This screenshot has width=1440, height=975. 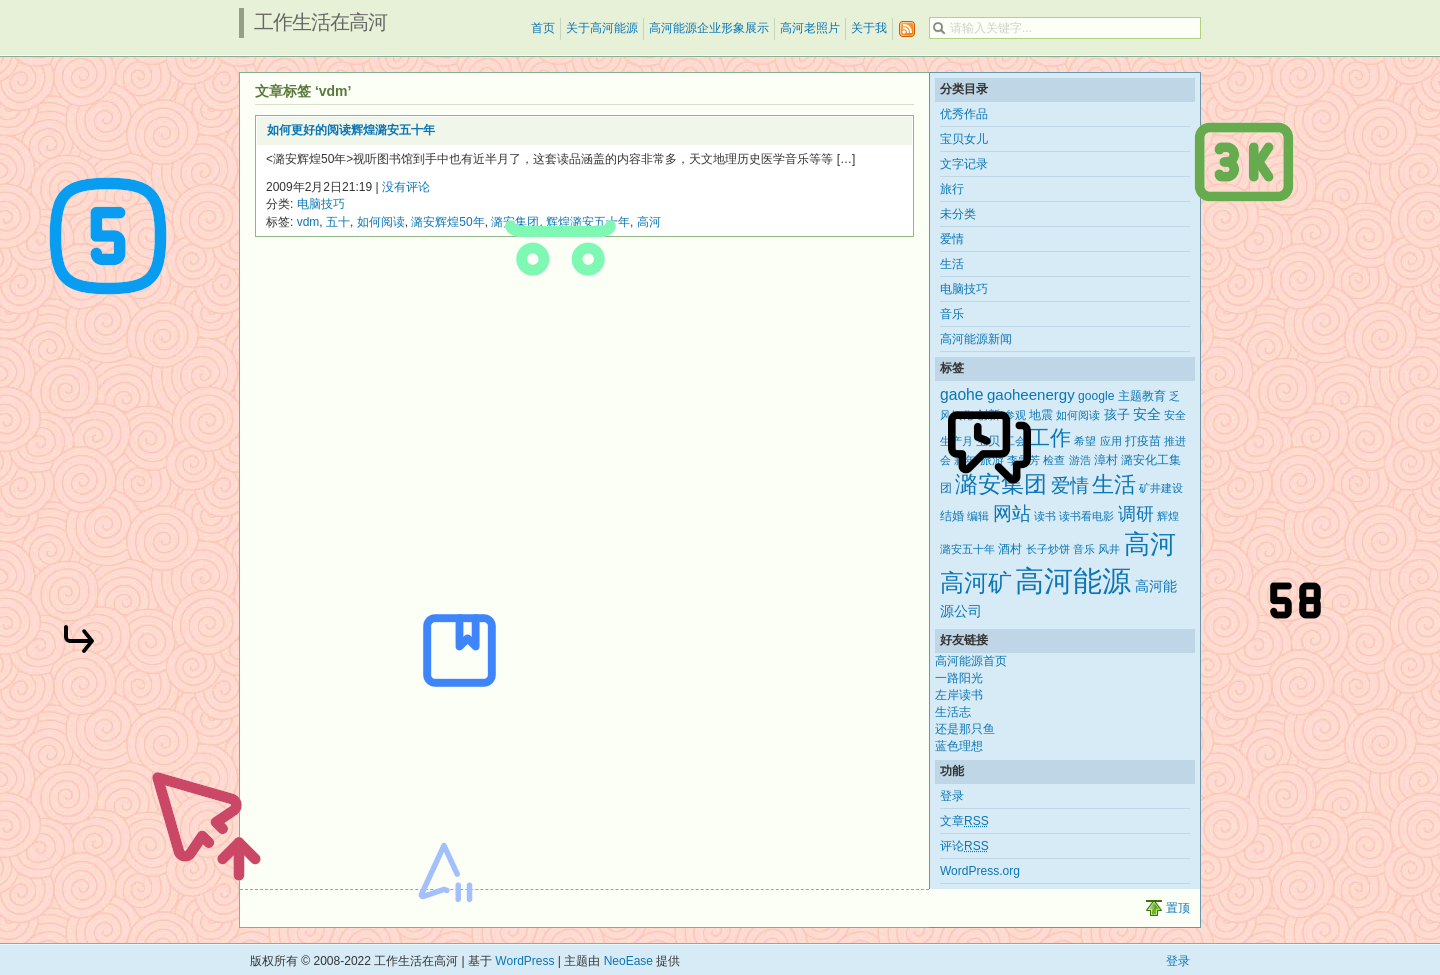 What do you see at coordinates (1295, 600) in the screenshot?
I see `indicates item number 58 in a list or sequence` at bounding box center [1295, 600].